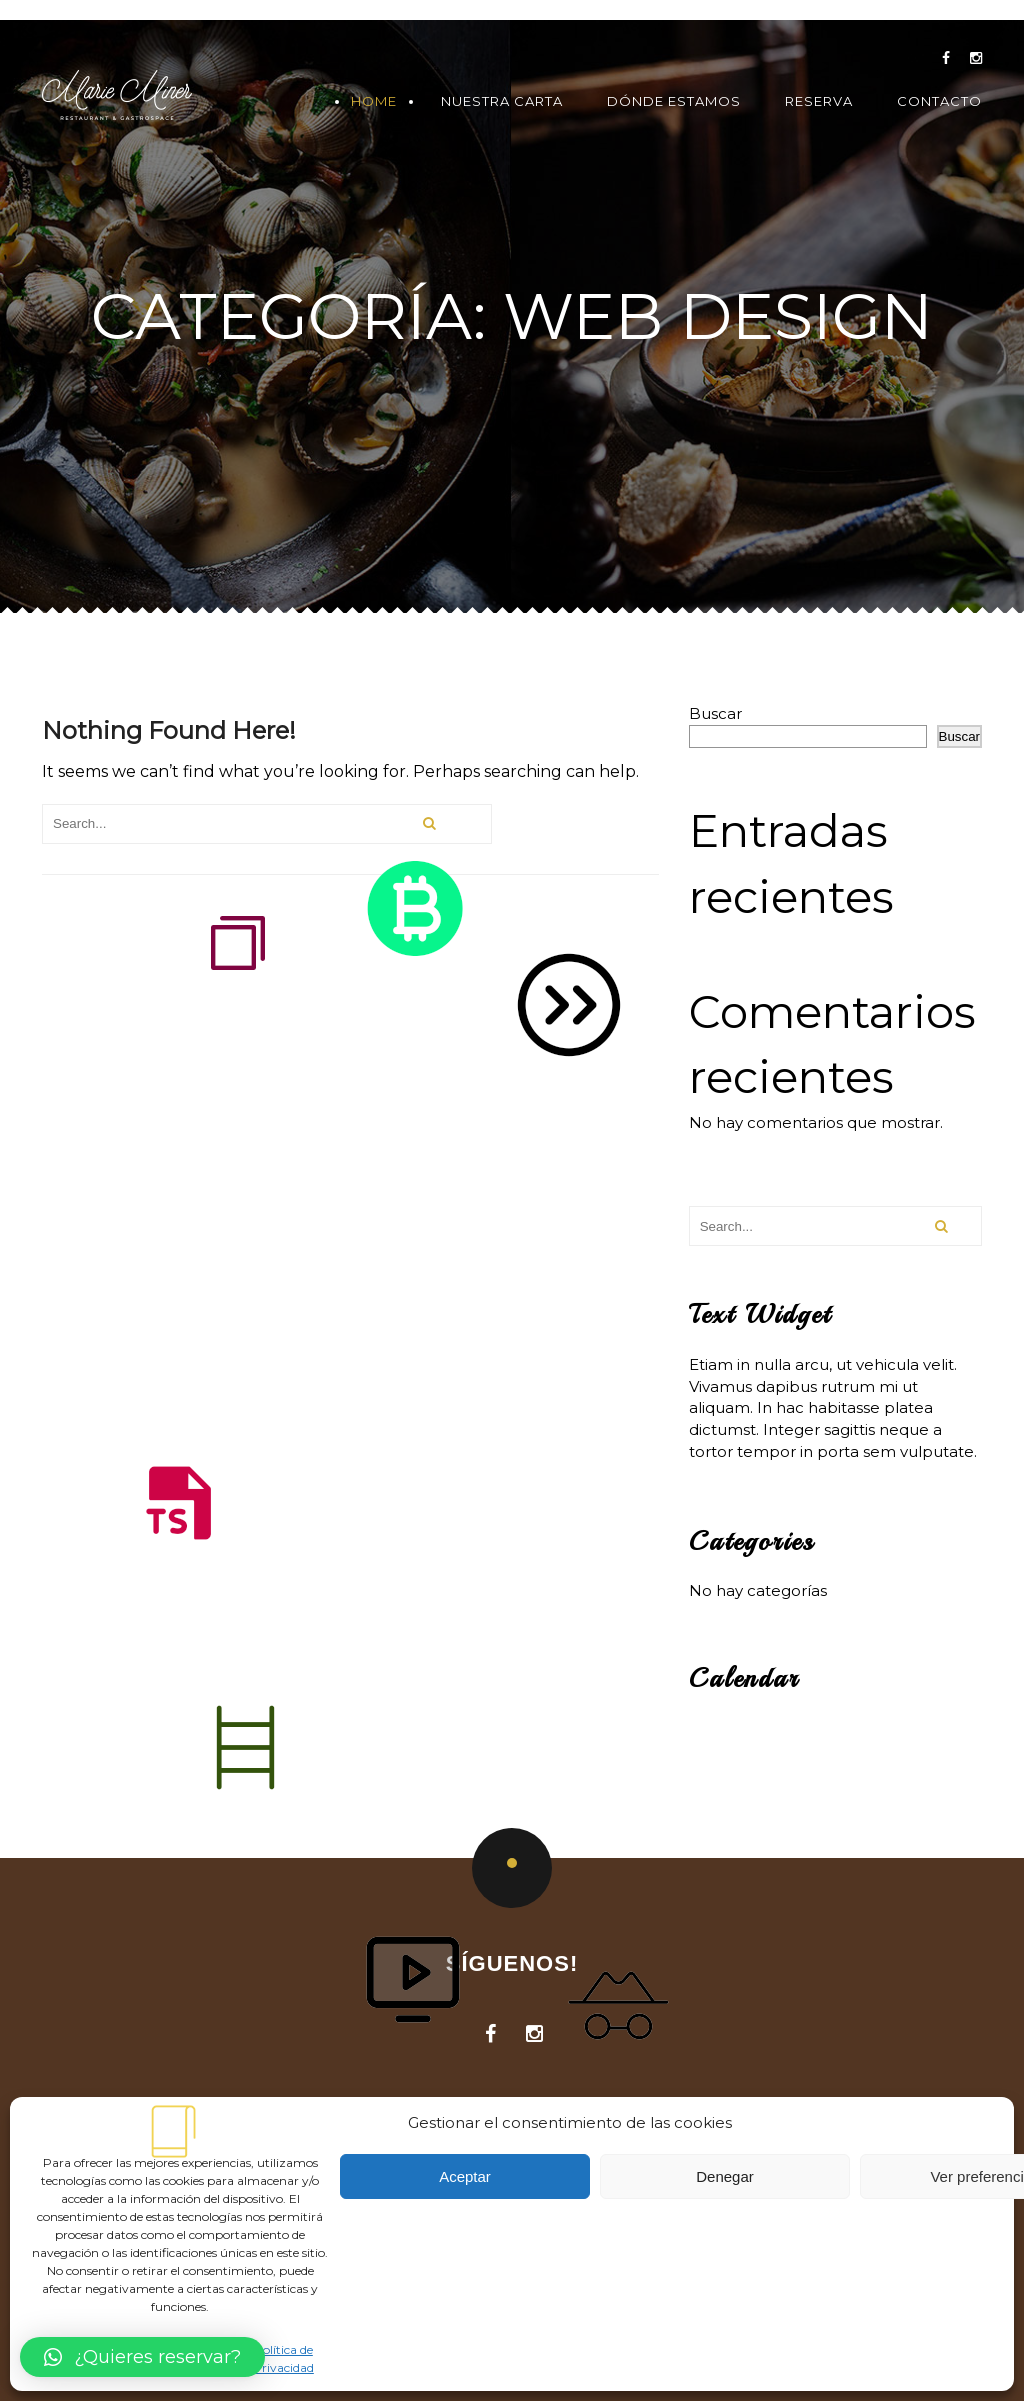 This screenshot has width=1024, height=2401. Describe the element at coordinates (245, 1747) in the screenshot. I see `access step-by-step instructions or tutorials` at that location.